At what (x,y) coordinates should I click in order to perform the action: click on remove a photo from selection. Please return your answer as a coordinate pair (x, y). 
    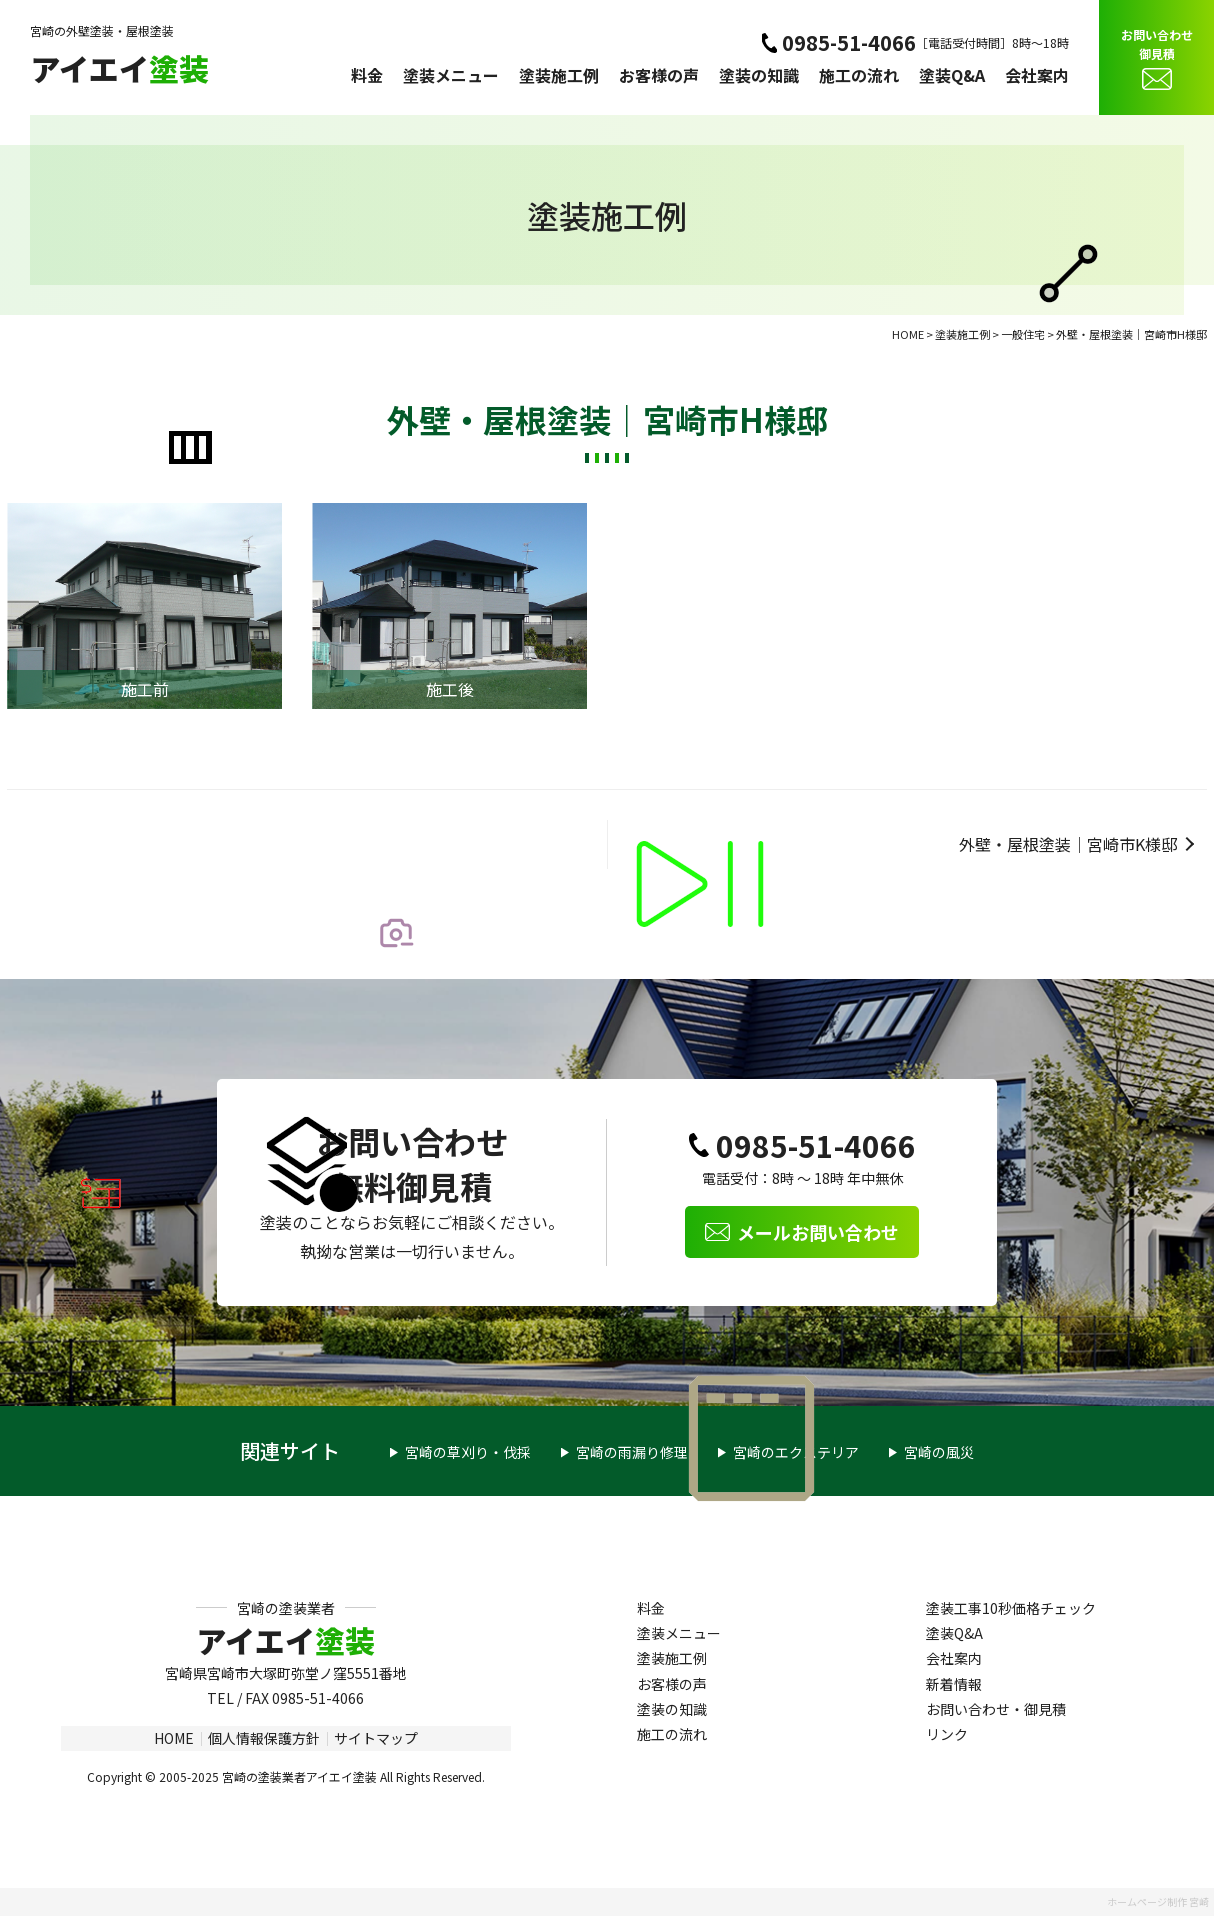
    Looking at the image, I should click on (396, 933).